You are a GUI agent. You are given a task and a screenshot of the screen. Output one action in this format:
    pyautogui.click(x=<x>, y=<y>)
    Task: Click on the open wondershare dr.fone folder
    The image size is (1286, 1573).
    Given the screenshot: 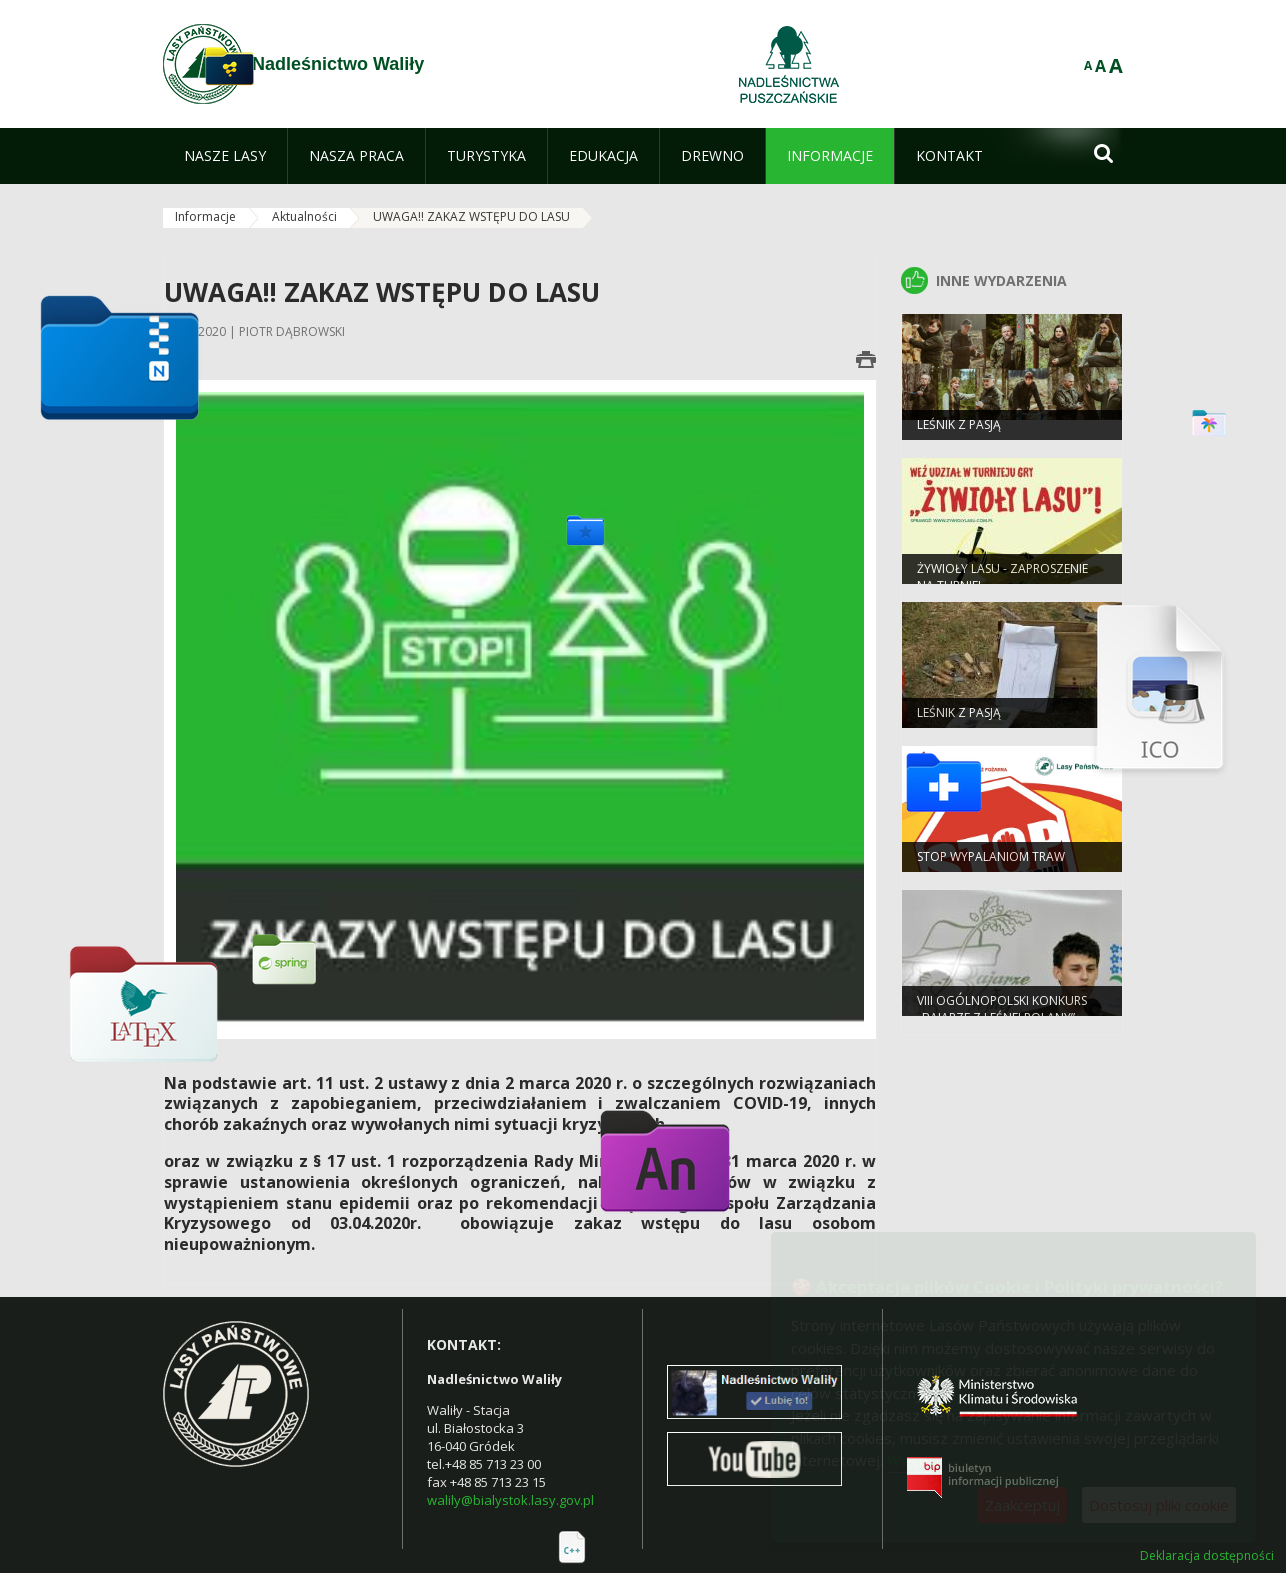 What is the action you would take?
    pyautogui.click(x=943, y=784)
    